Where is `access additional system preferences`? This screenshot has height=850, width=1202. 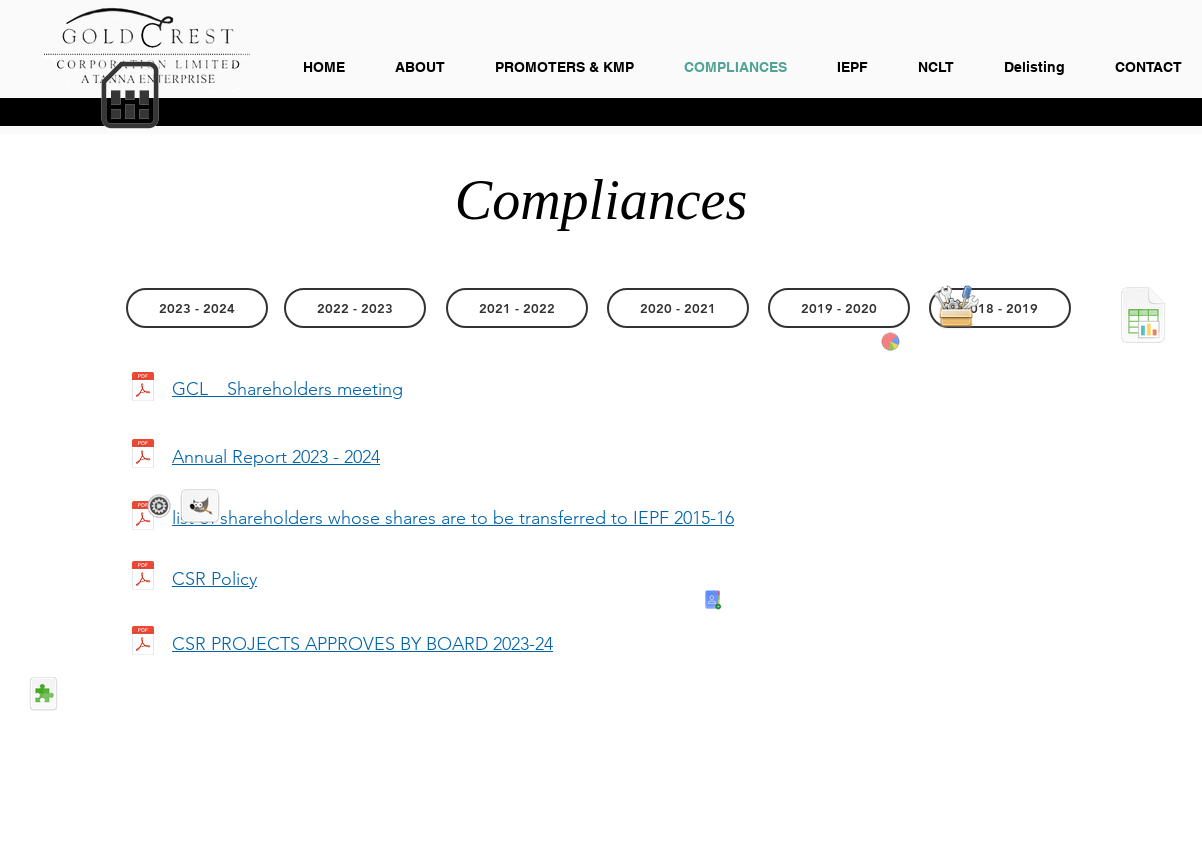
access additional system preferences is located at coordinates (956, 307).